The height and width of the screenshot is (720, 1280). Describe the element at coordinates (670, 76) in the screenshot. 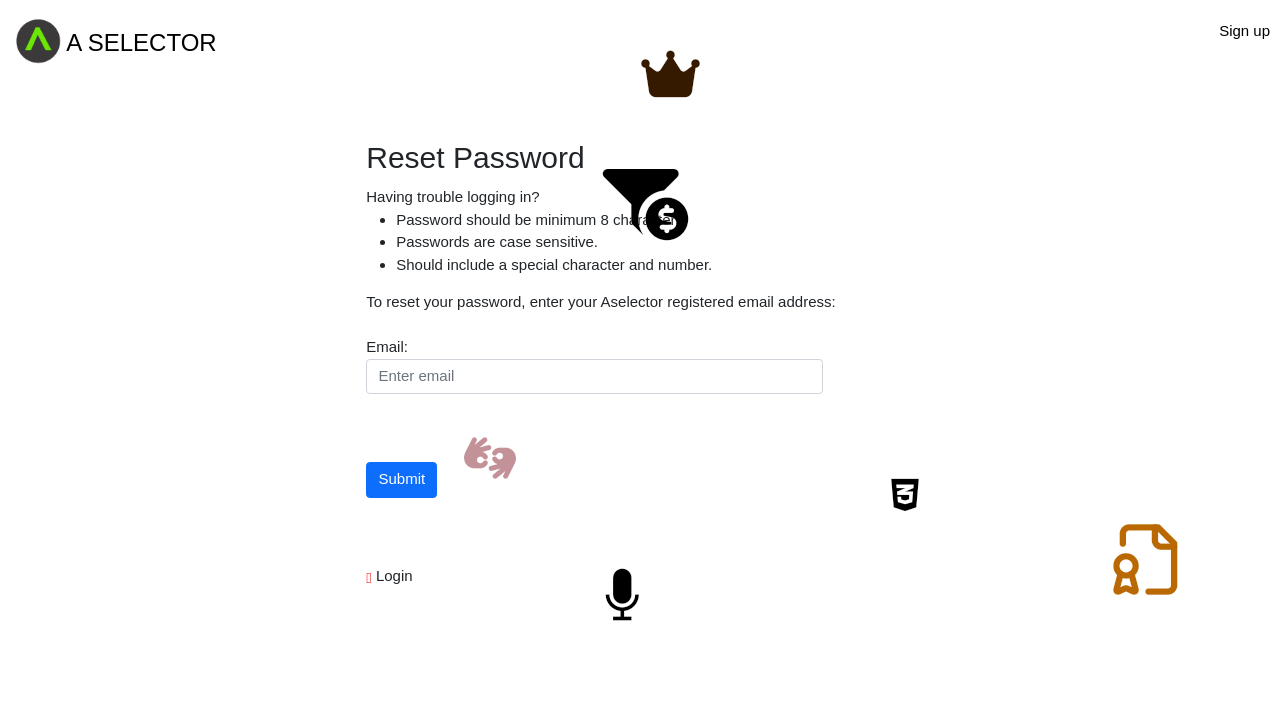

I see `indicates premium or VIP membership status` at that location.